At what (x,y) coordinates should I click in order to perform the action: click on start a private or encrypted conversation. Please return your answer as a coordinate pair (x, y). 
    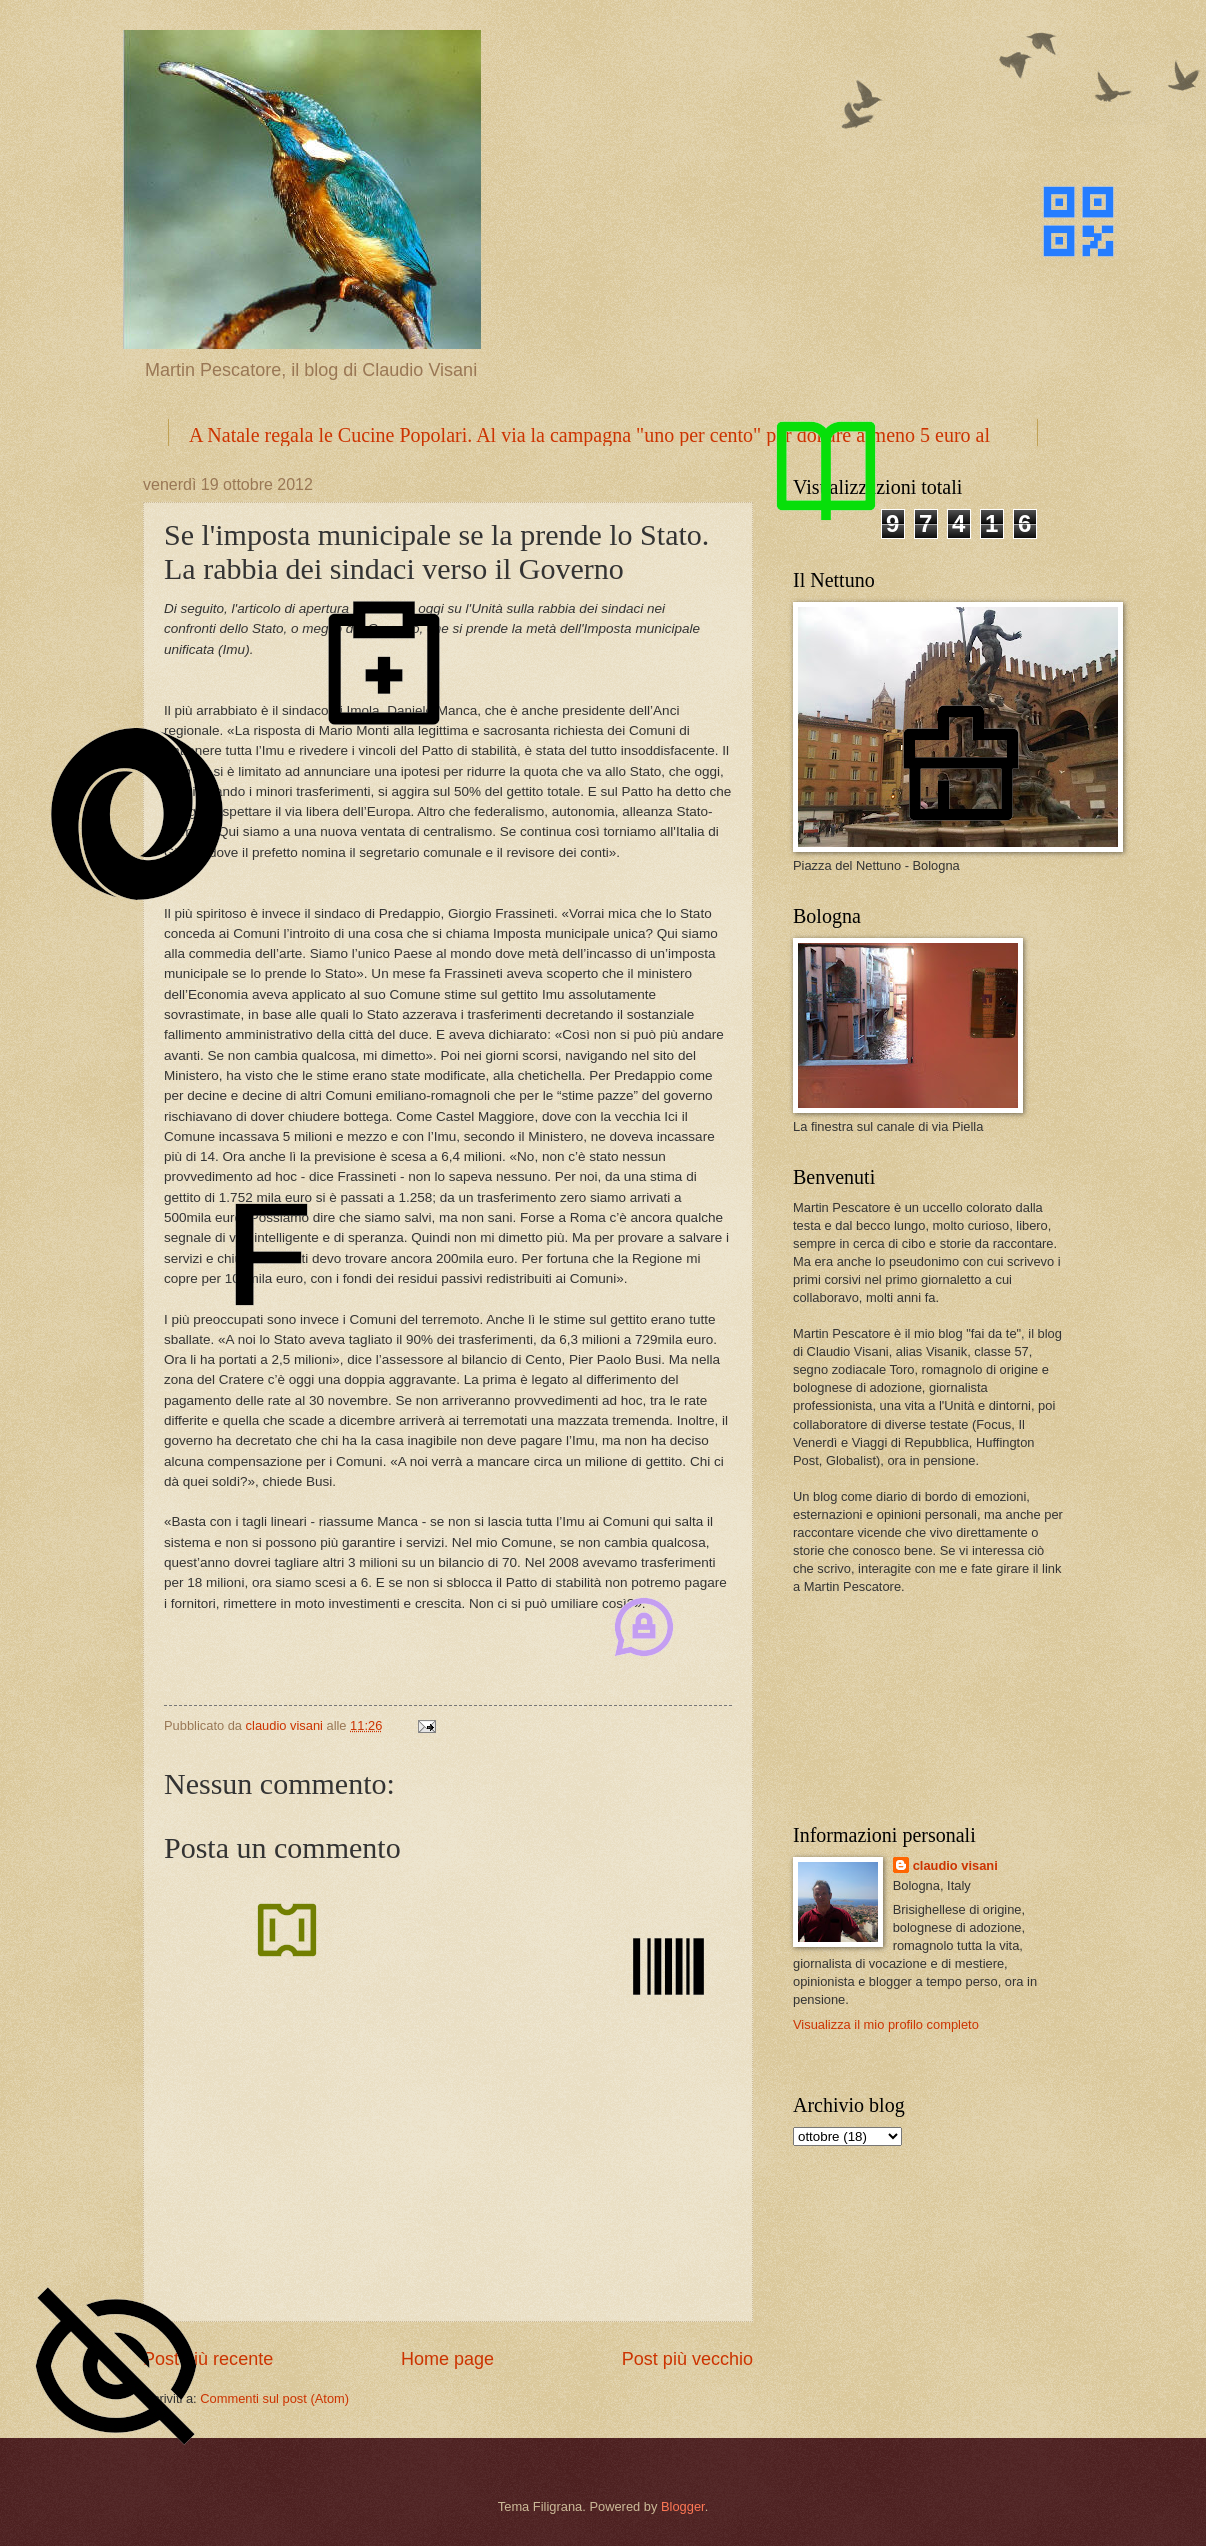
    Looking at the image, I should click on (644, 1627).